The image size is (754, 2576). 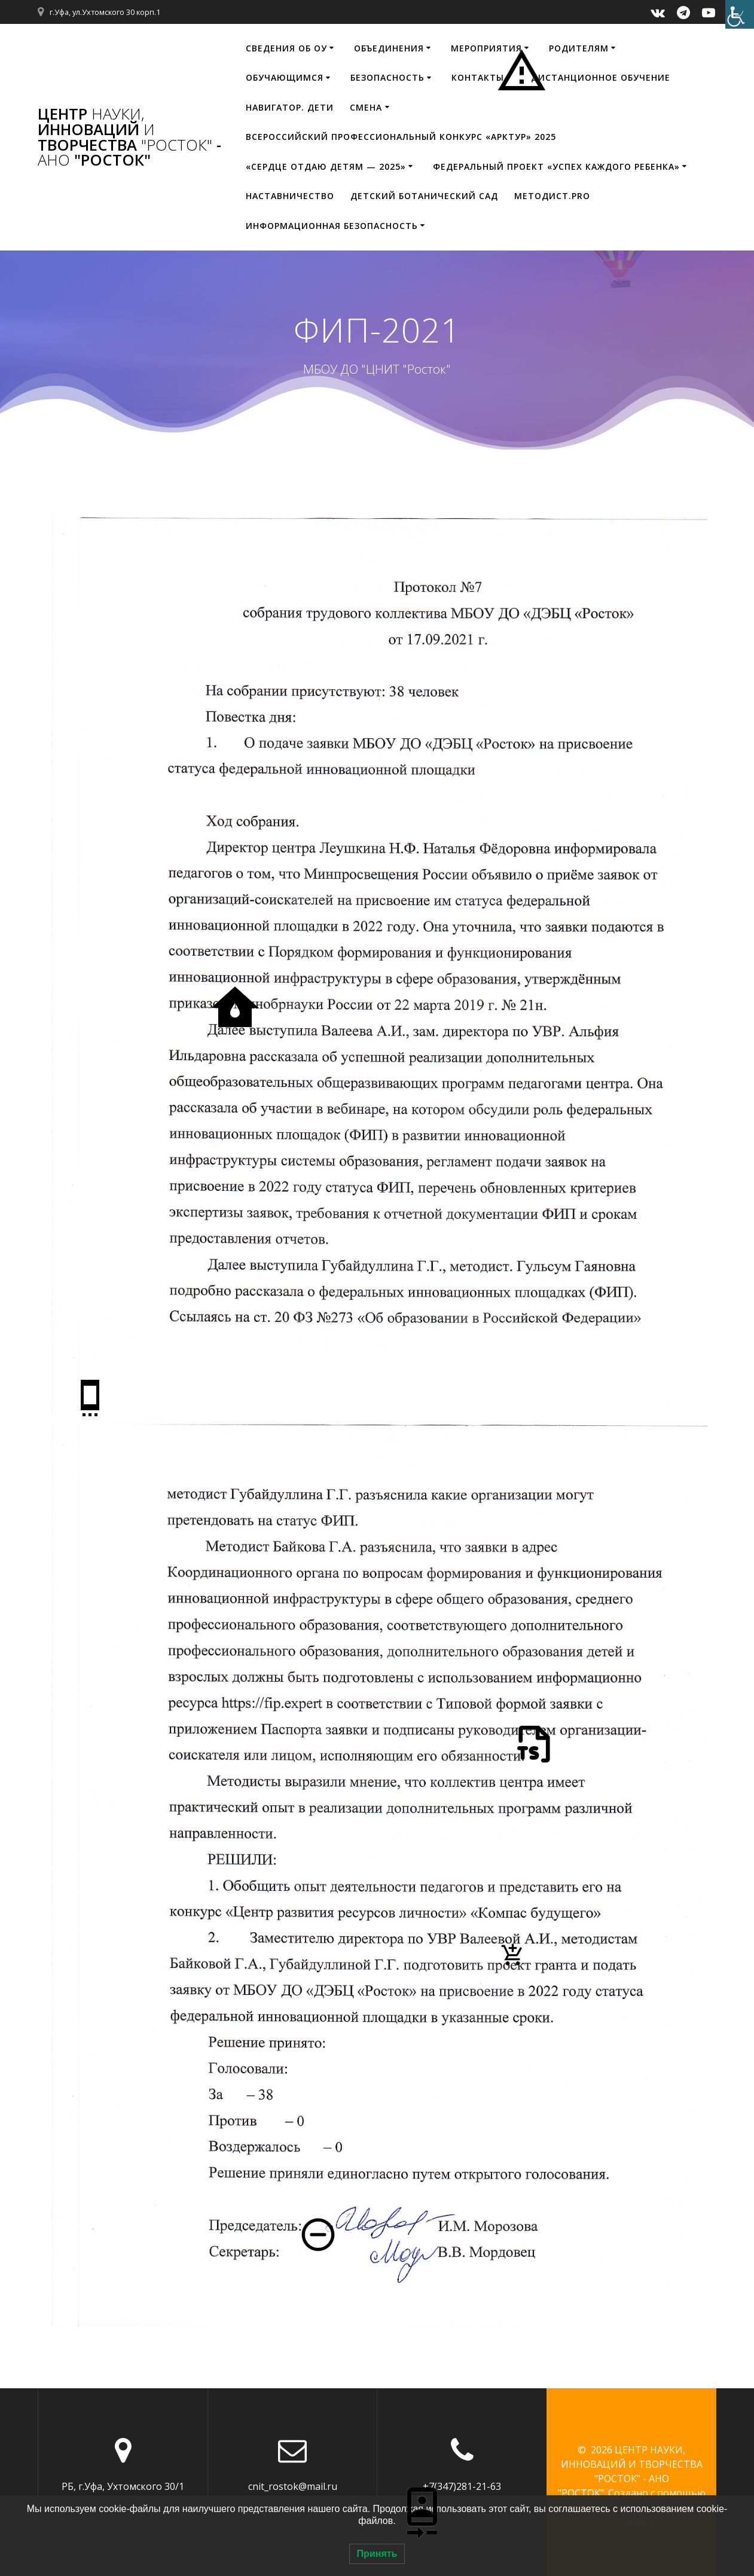 What do you see at coordinates (422, 2513) in the screenshot?
I see `switch to front-facing camera` at bounding box center [422, 2513].